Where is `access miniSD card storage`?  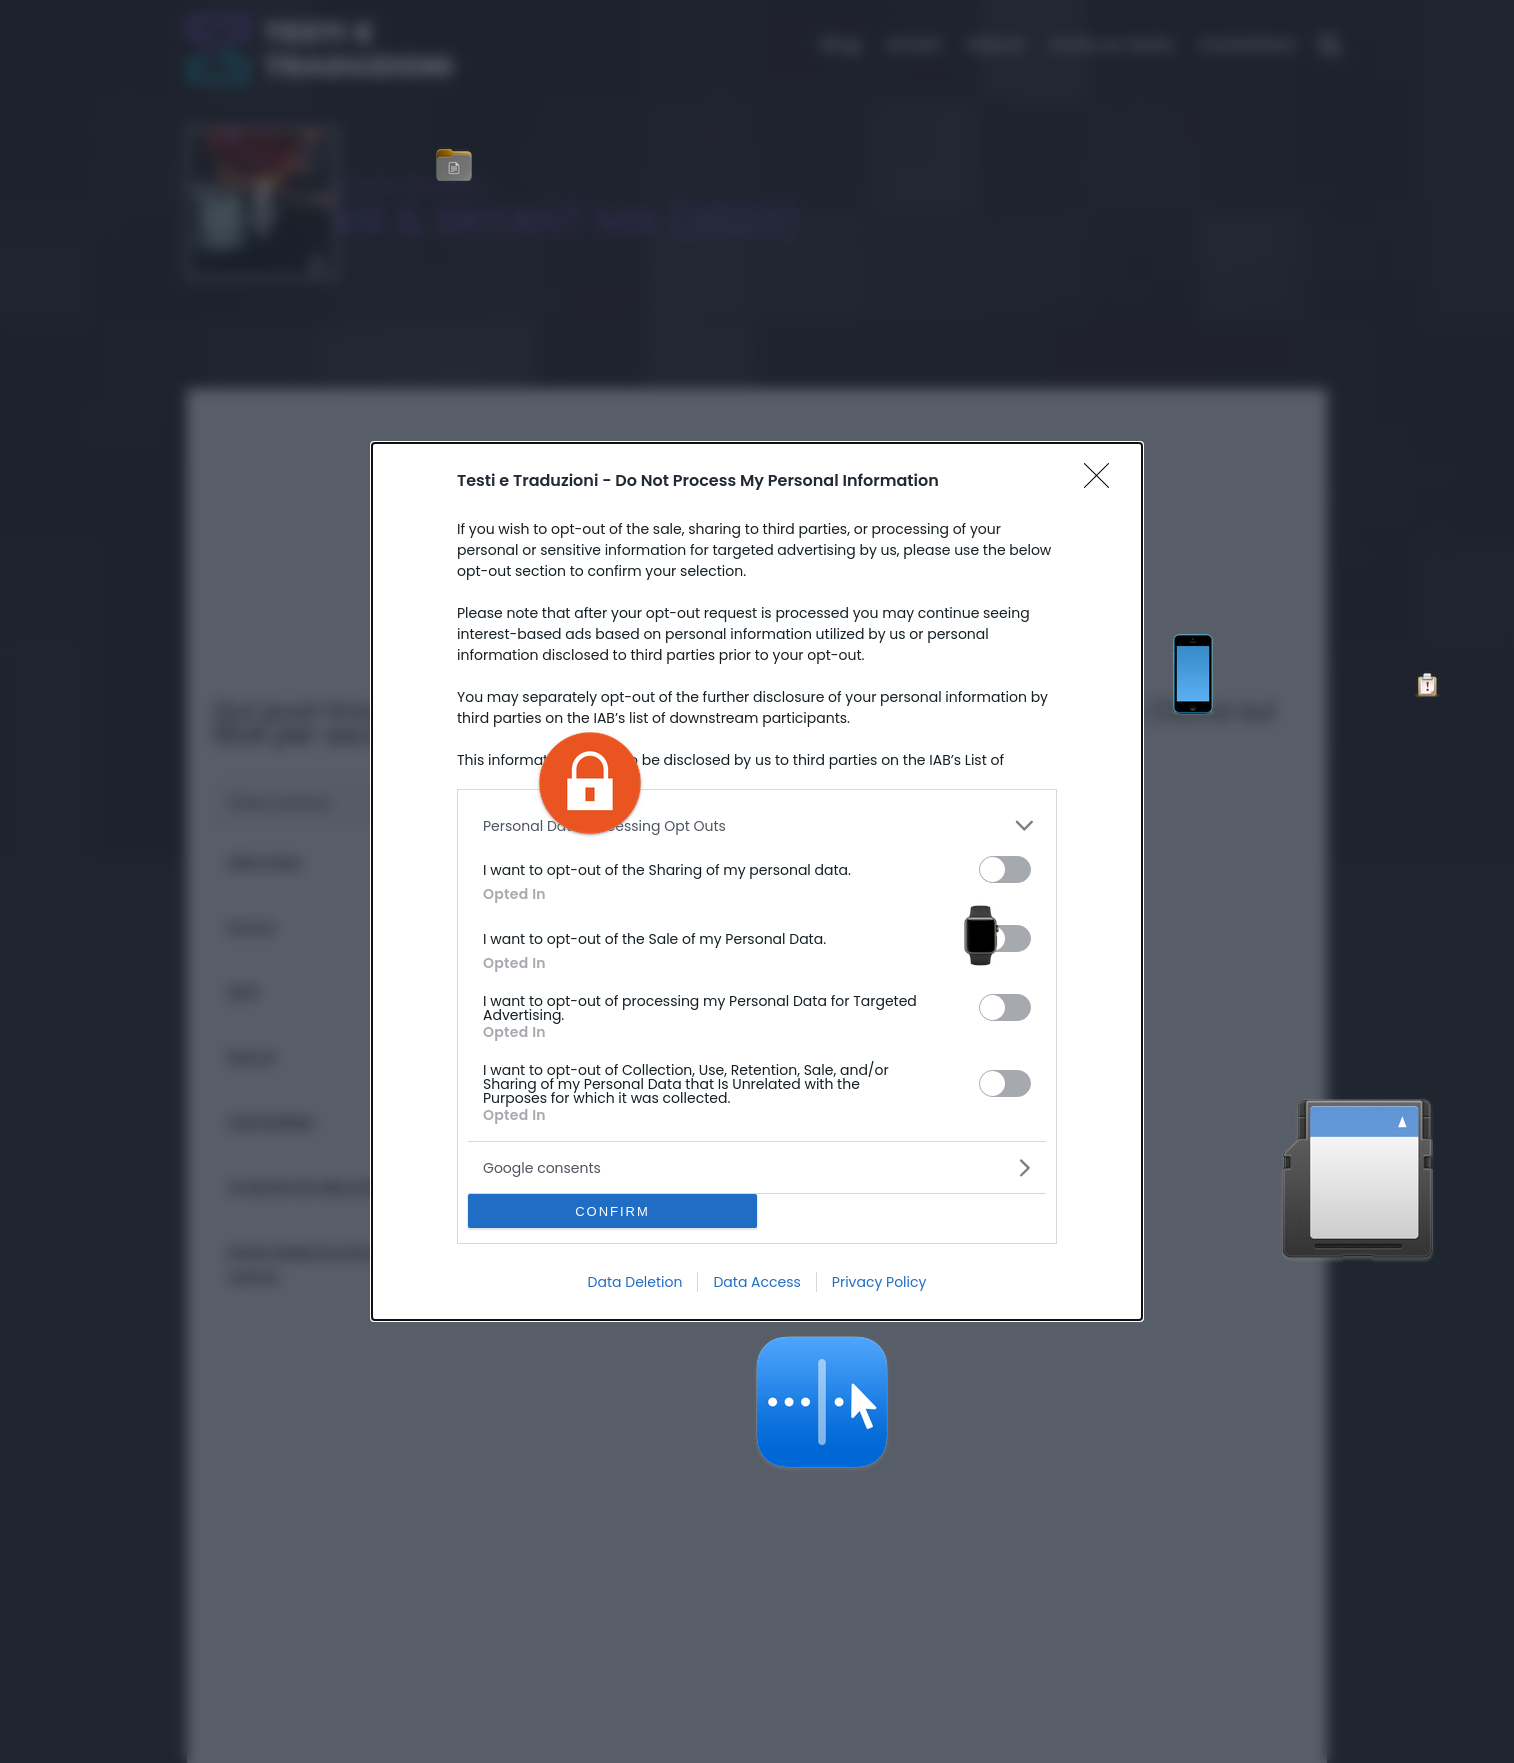 access miniSD card storage is located at coordinates (1358, 1177).